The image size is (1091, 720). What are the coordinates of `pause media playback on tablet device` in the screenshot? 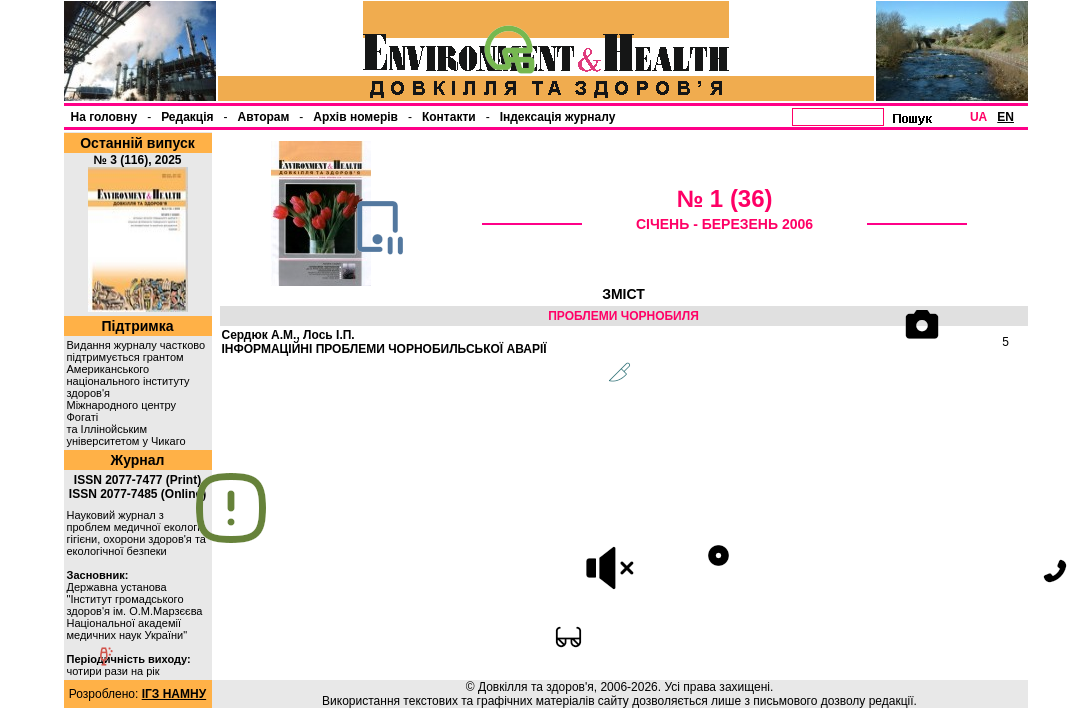 It's located at (377, 226).